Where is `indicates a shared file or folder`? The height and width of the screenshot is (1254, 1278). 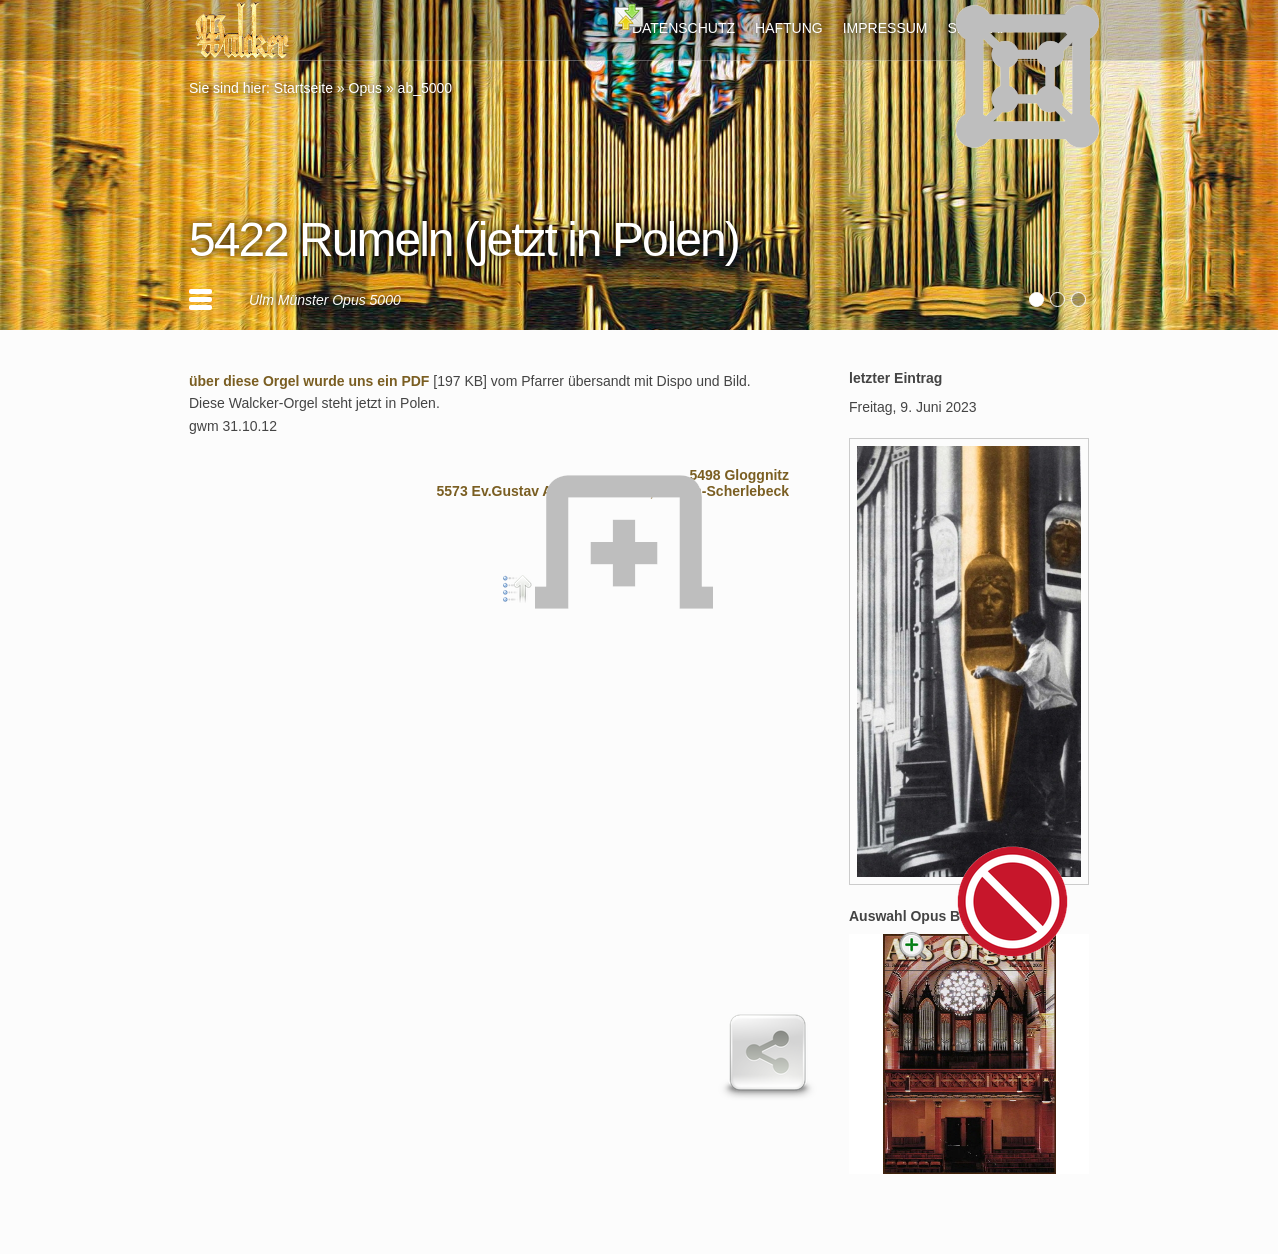
indicates a shared file or folder is located at coordinates (768, 1056).